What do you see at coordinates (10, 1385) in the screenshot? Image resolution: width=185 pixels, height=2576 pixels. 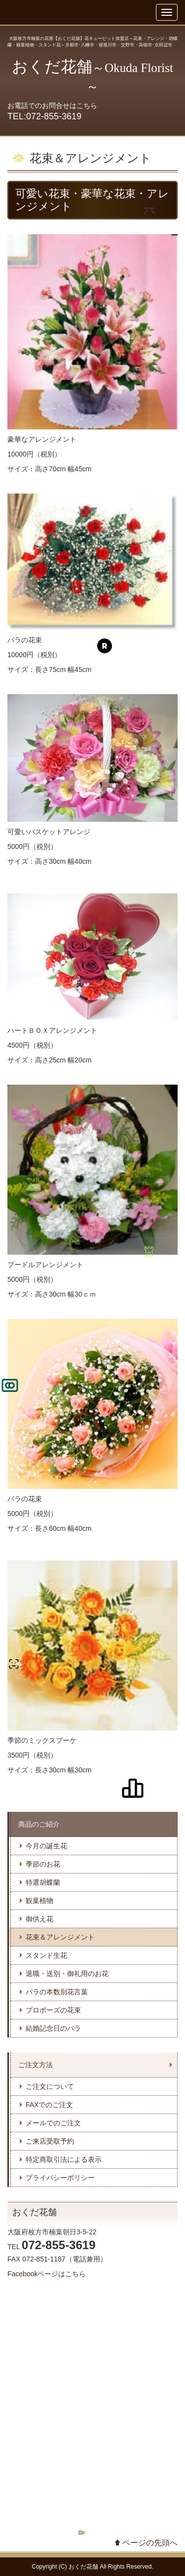 I see `pay with mastercard` at bounding box center [10, 1385].